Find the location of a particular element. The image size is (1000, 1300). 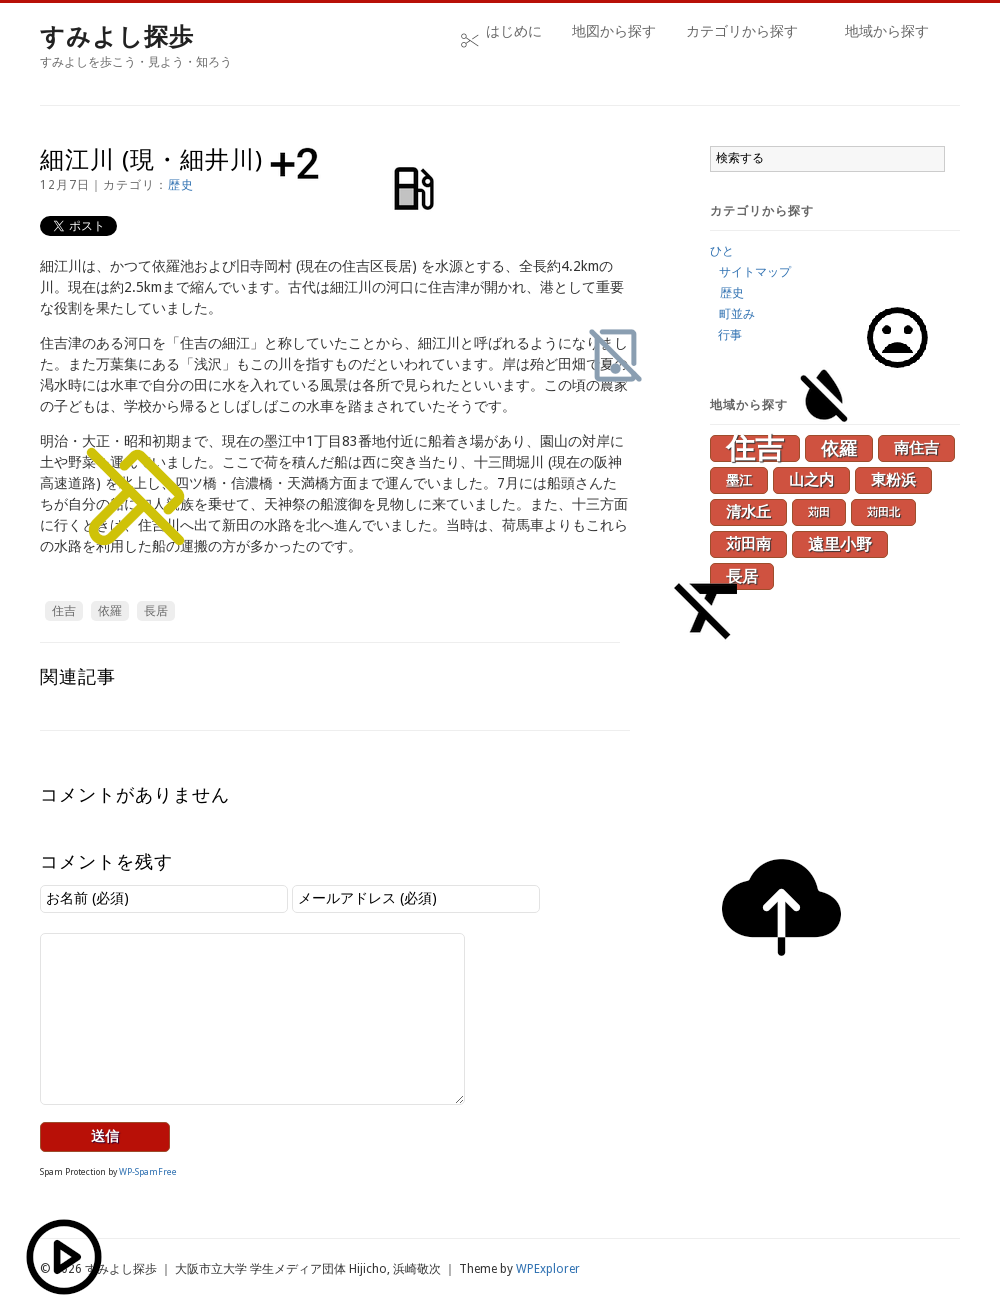

clear text formatting is located at coordinates (709, 608).